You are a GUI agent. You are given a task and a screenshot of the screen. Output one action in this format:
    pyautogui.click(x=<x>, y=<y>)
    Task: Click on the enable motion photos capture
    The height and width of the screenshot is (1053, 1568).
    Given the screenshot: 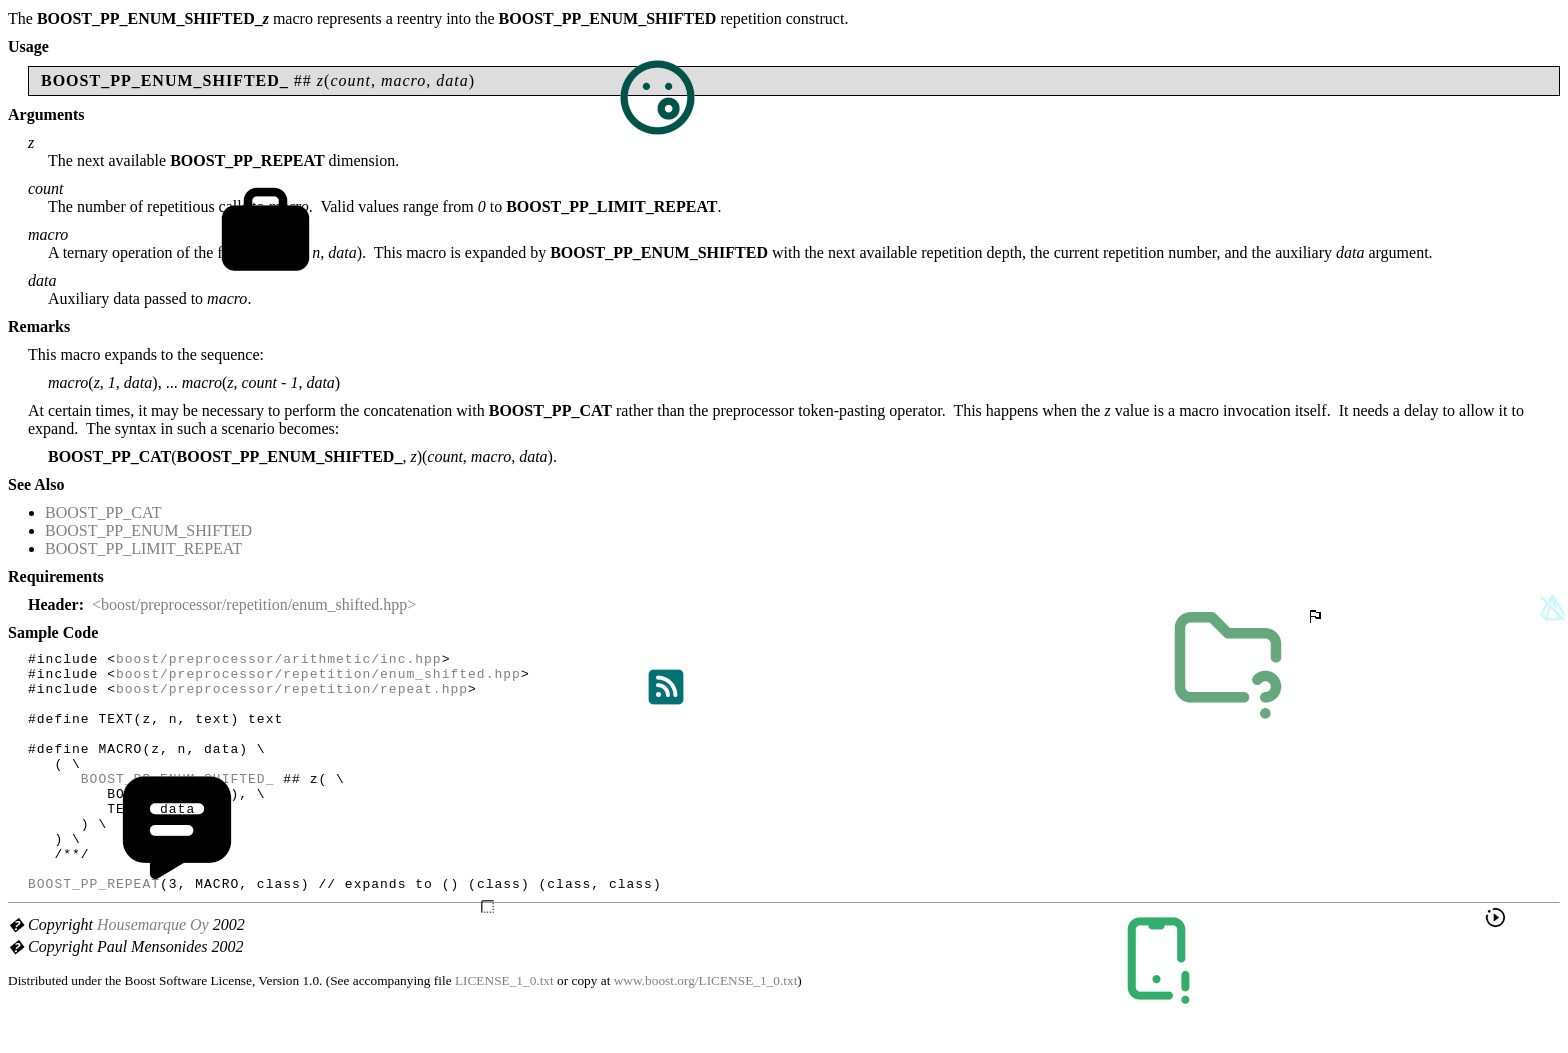 What is the action you would take?
    pyautogui.click(x=1495, y=917)
    